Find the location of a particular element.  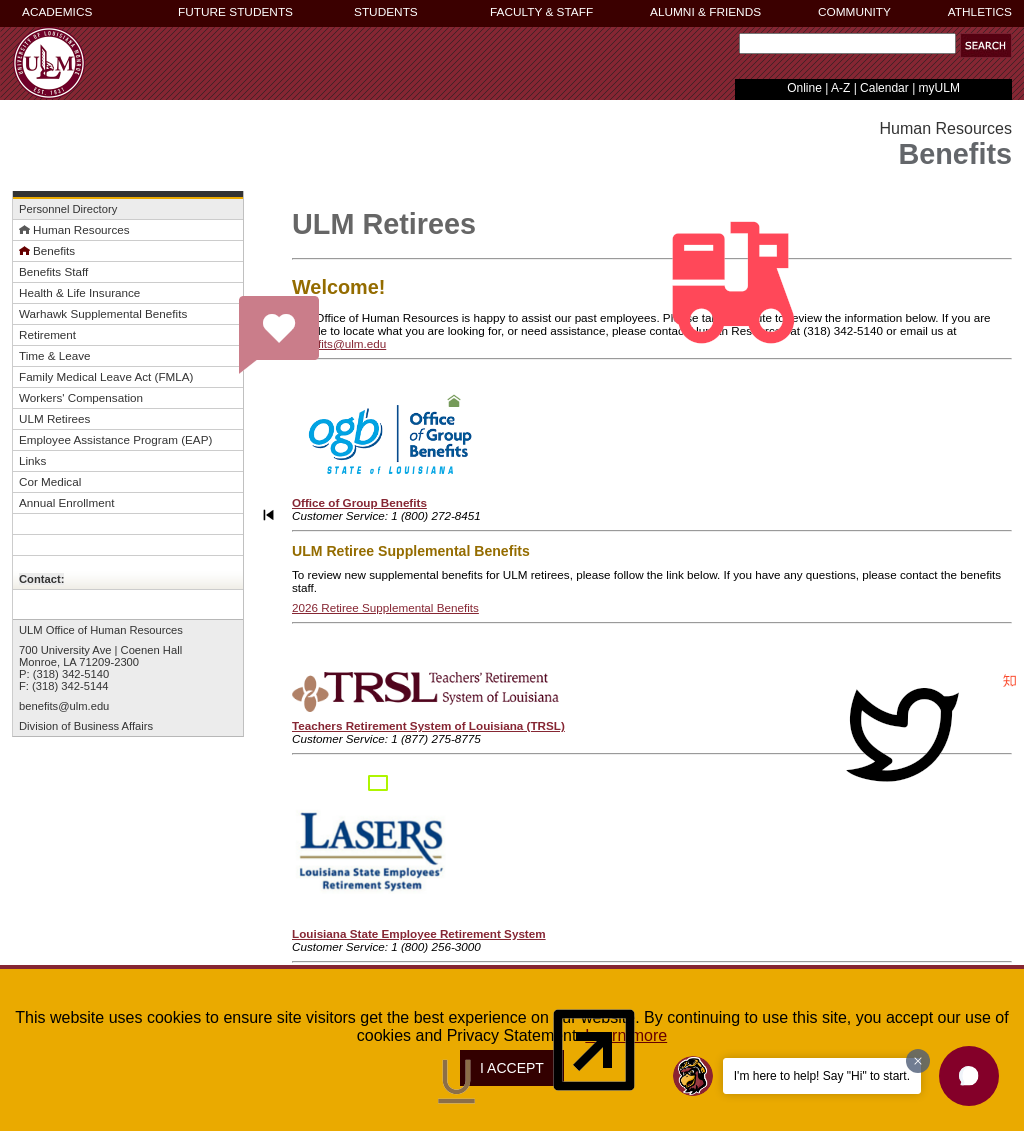

skip to previous track is located at coordinates (269, 515).